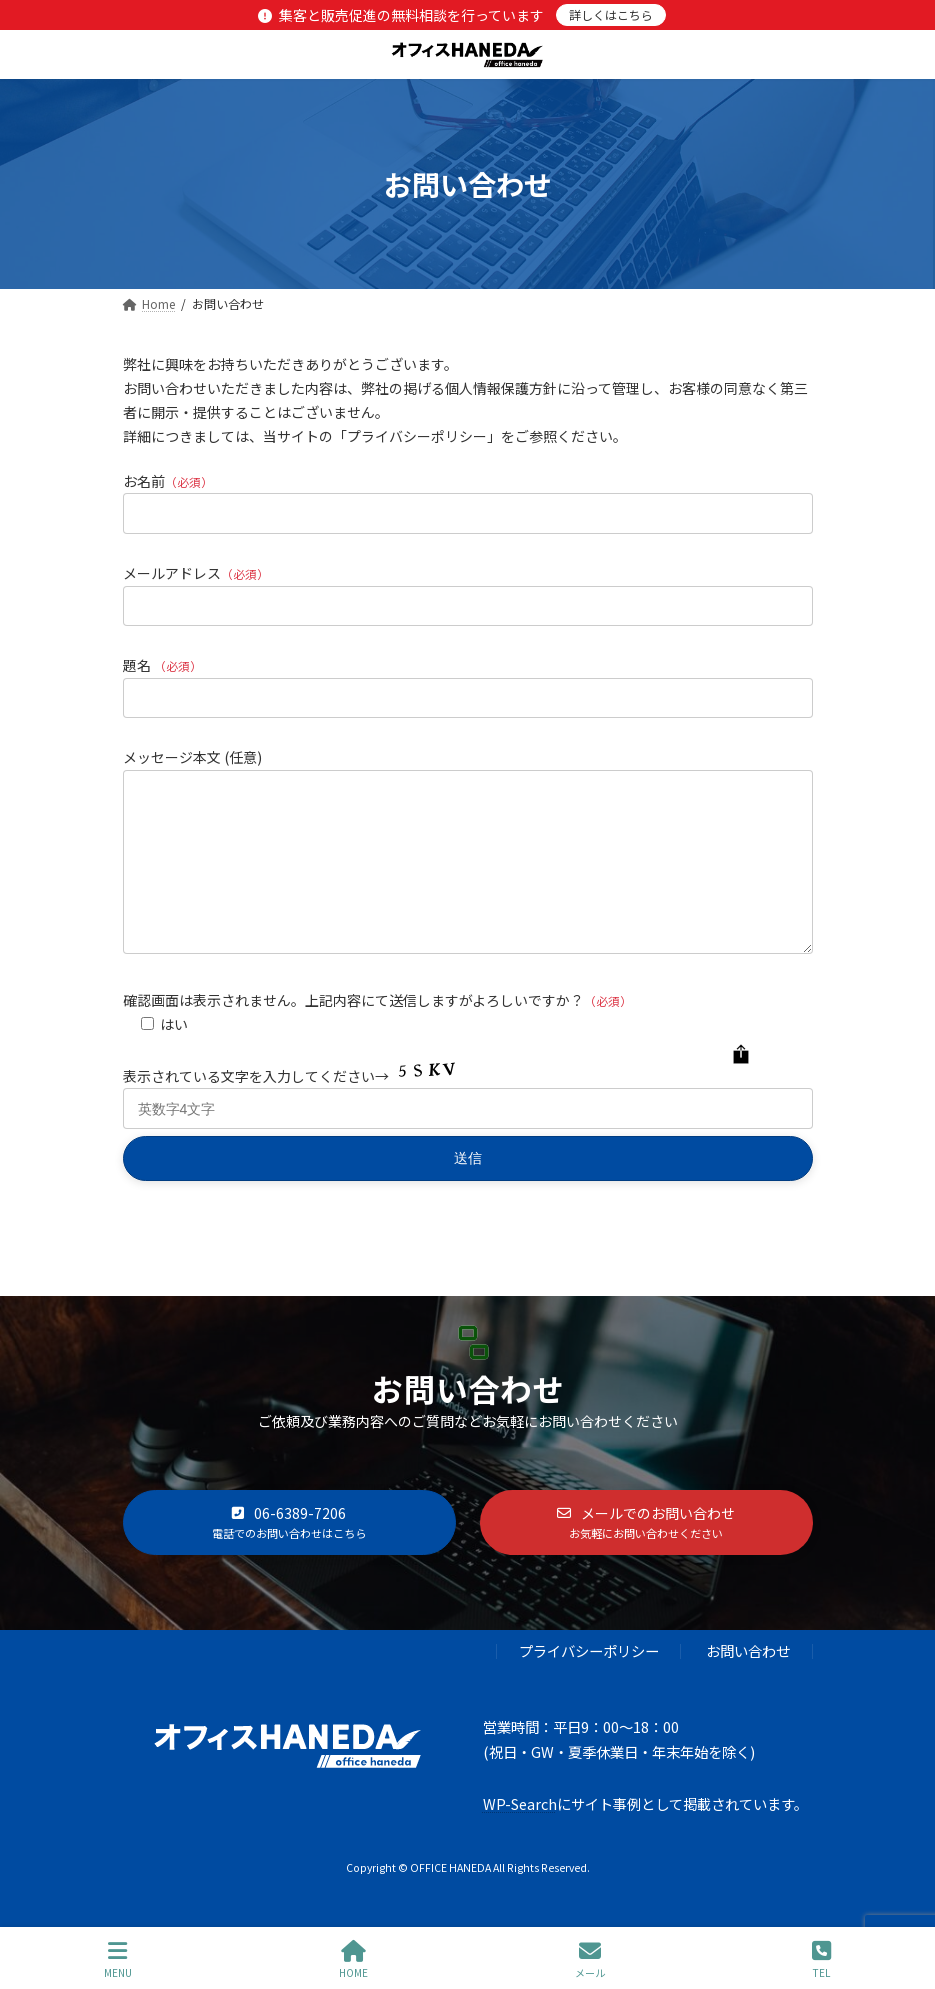 Image resolution: width=935 pixels, height=1989 pixels. I want to click on ungroup selected objects, so click(473, 1342).